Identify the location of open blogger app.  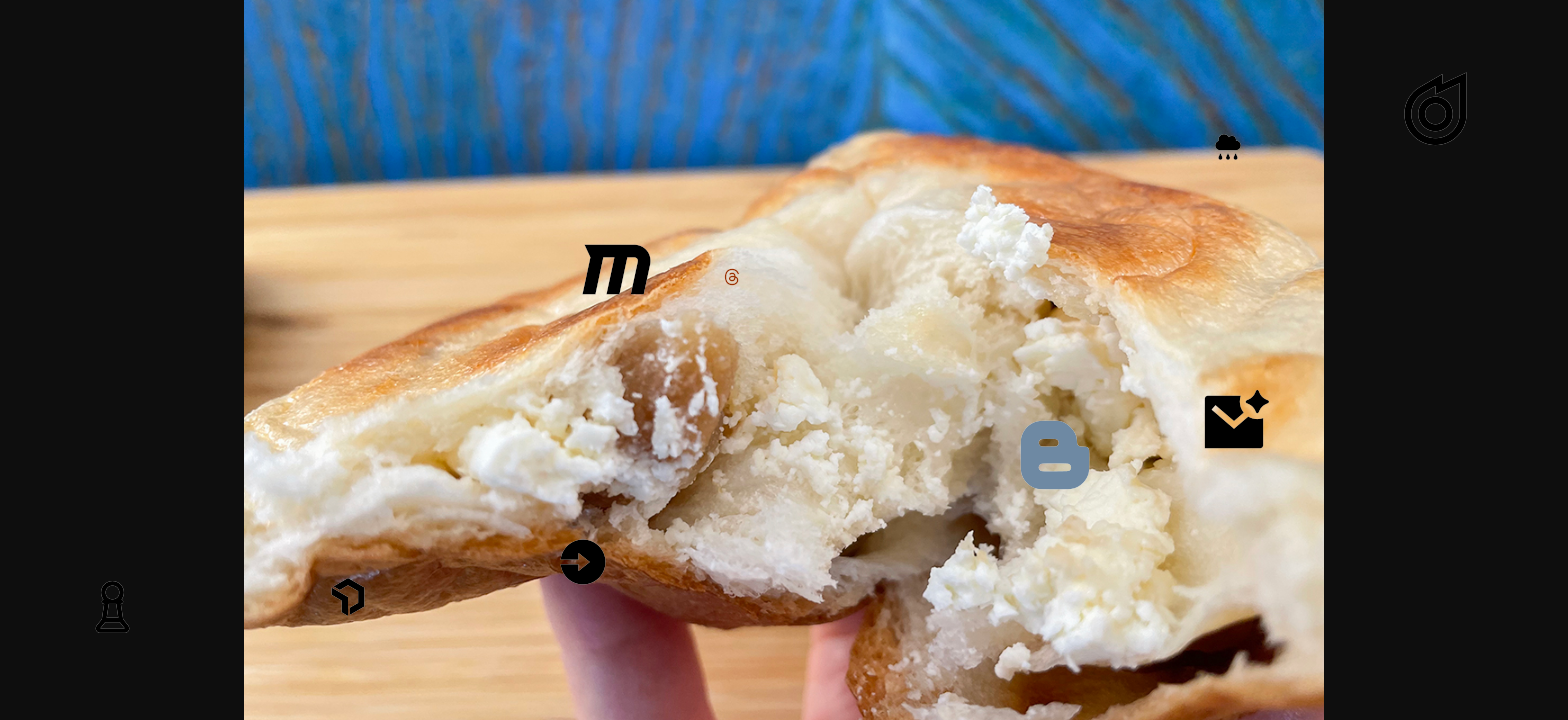
(1055, 455).